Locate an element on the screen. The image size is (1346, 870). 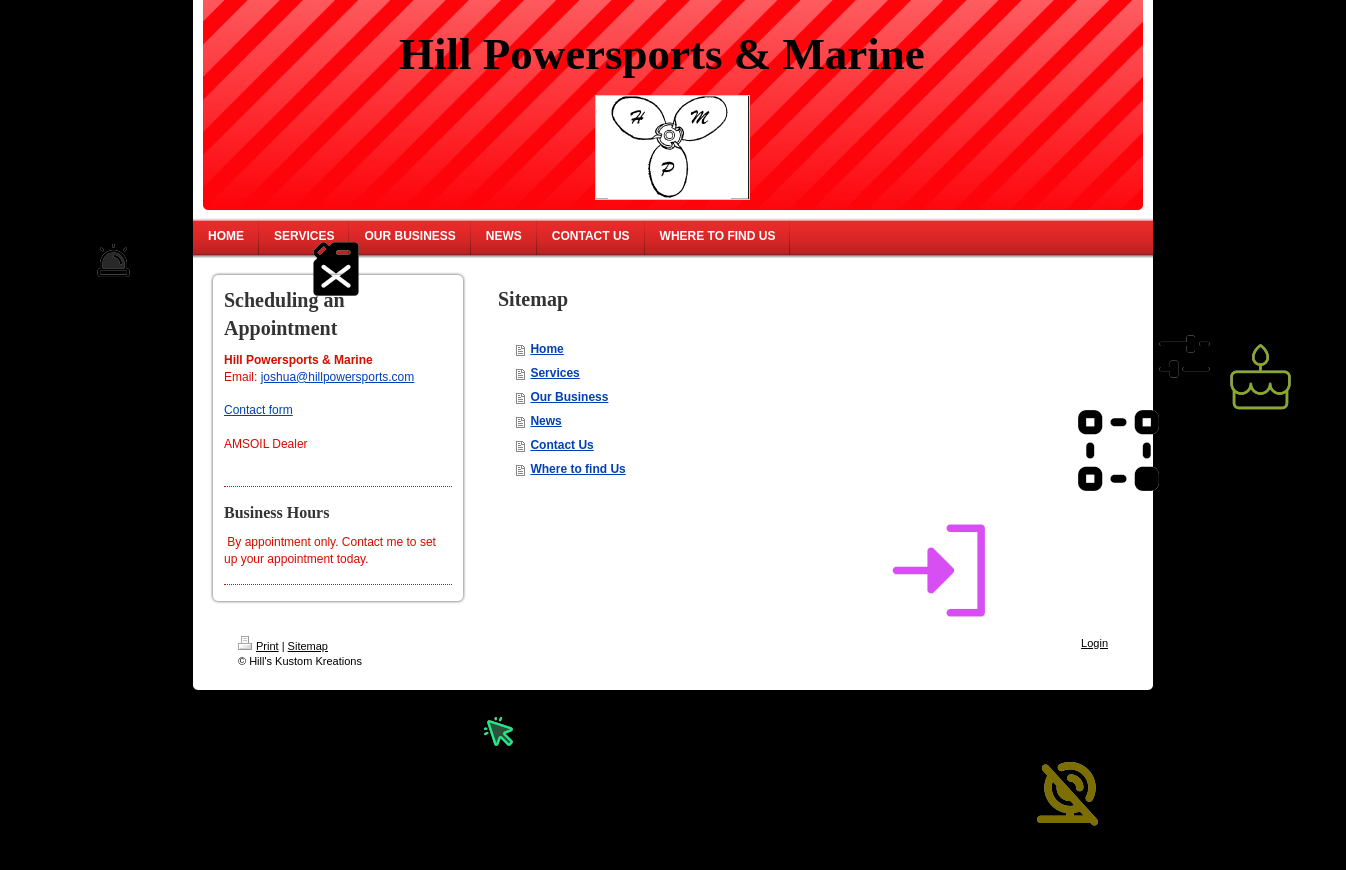
view birthday or celebration reminders is located at coordinates (1260, 381).